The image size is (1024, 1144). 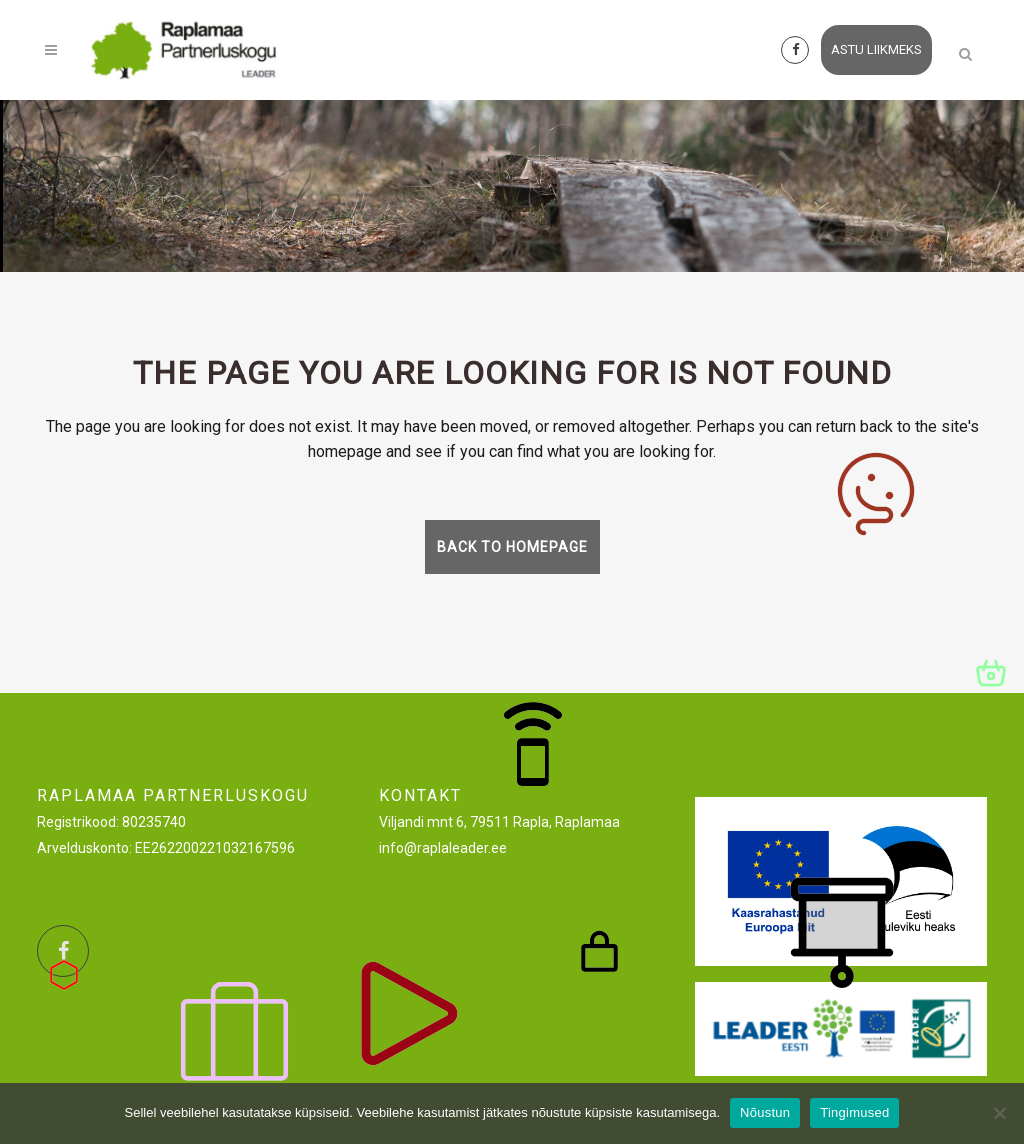 What do you see at coordinates (842, 925) in the screenshot?
I see `start a presentation` at bounding box center [842, 925].